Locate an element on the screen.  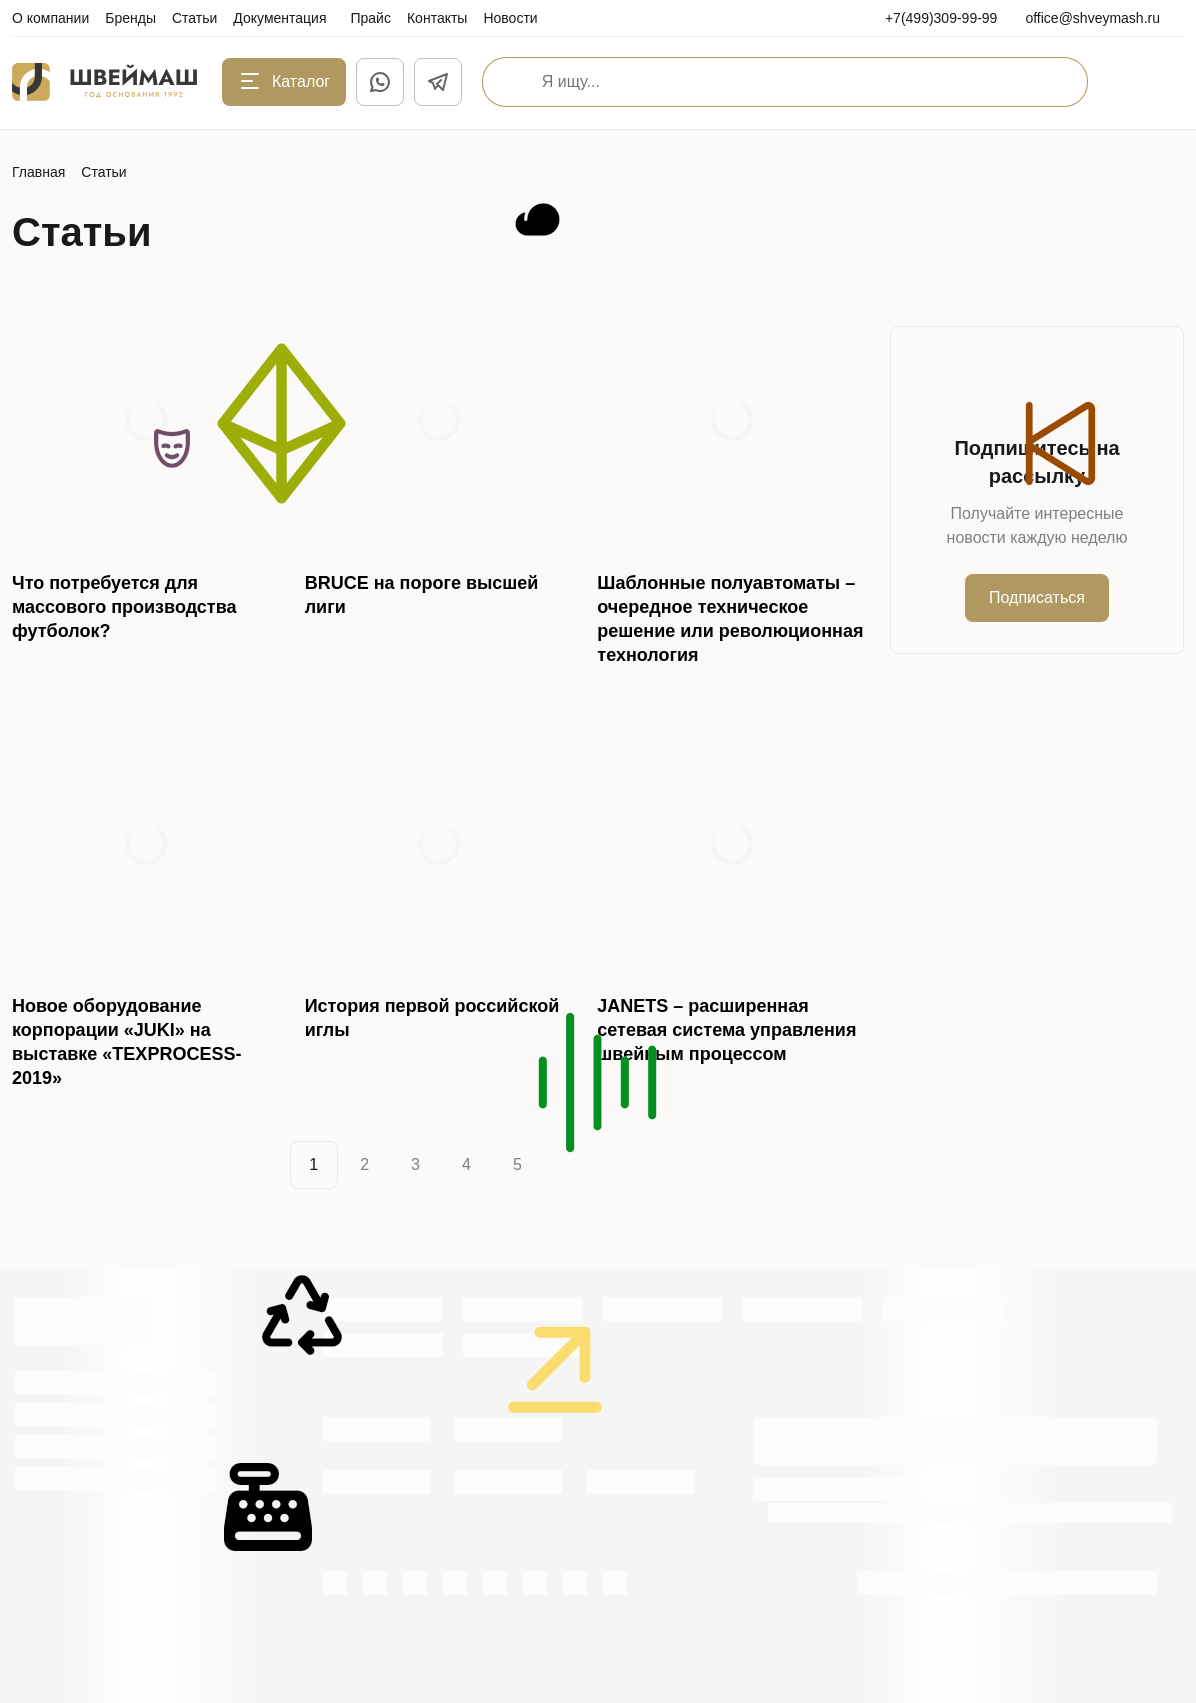
cloud storage or sync status is located at coordinates (537, 219).